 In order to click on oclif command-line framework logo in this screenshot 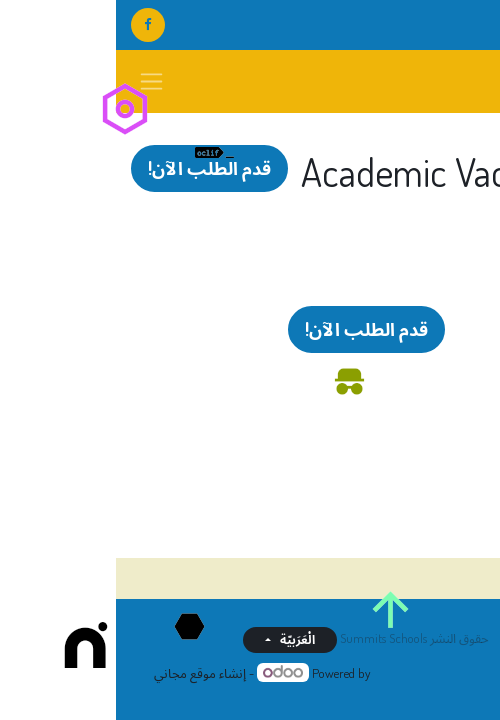, I will do `click(214, 152)`.